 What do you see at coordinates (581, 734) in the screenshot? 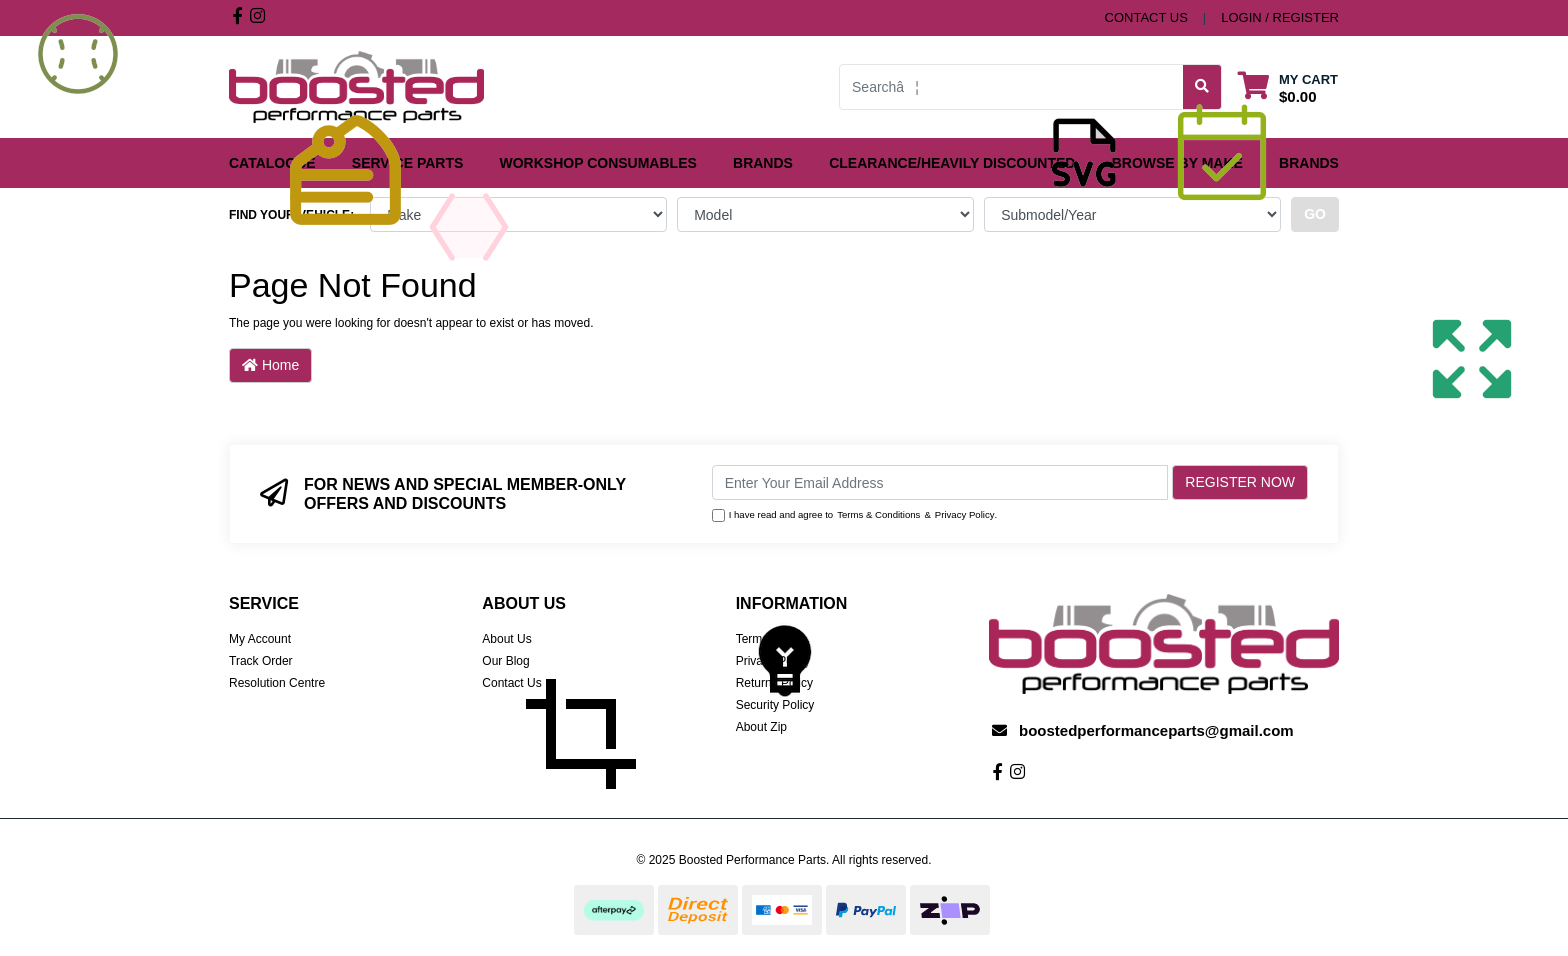
I see `crop an image` at bounding box center [581, 734].